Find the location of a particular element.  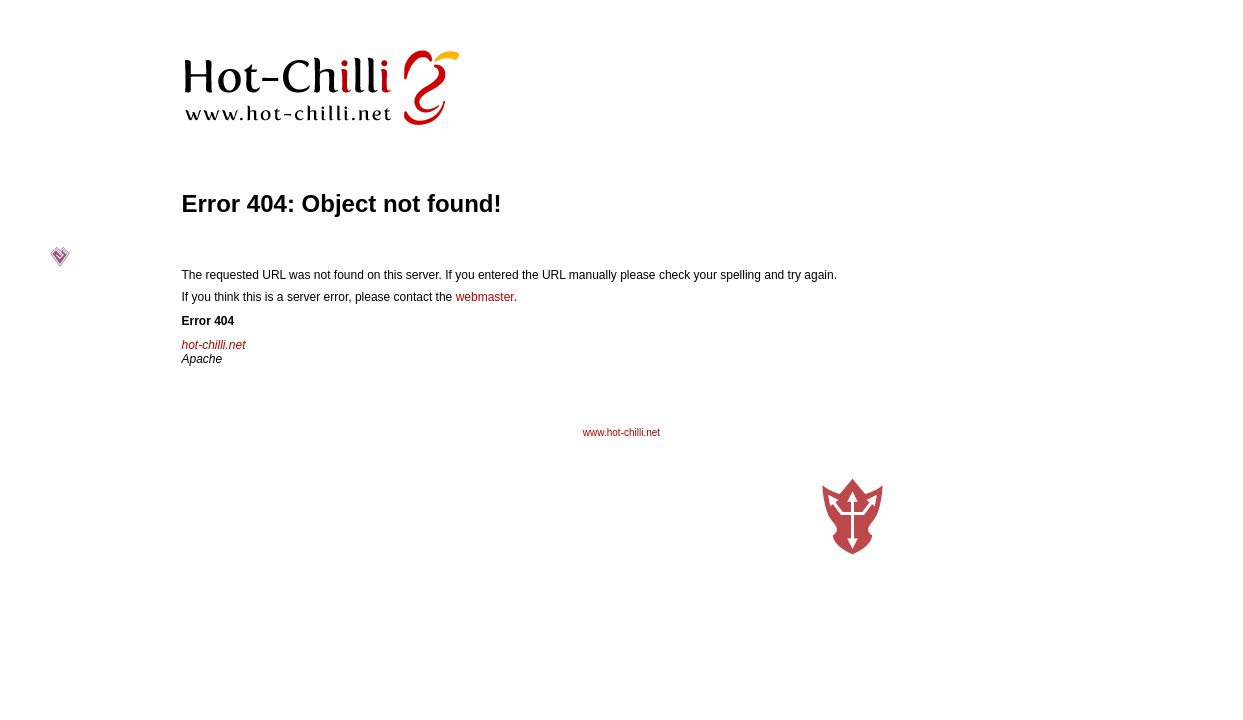

indicates a rare or valuable in-game resource is located at coordinates (60, 257).